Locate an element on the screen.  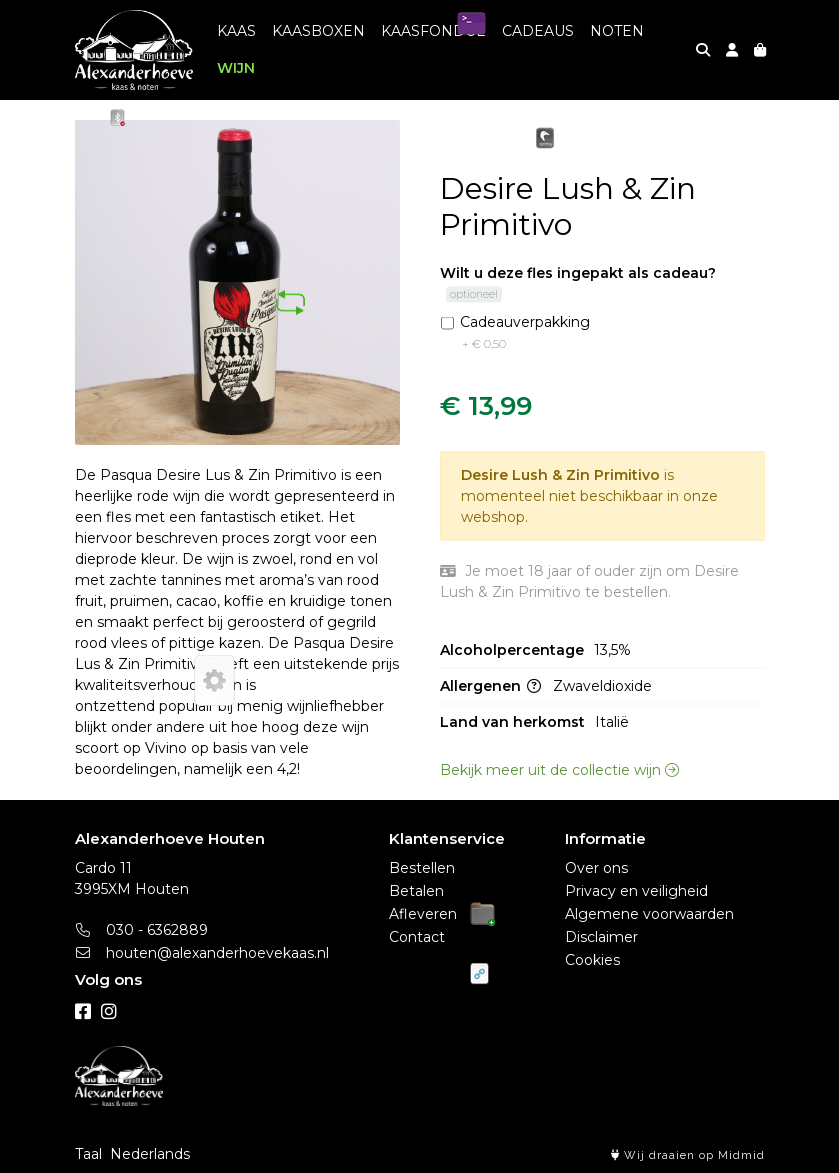
bluetooth is currently disabled is located at coordinates (117, 117).